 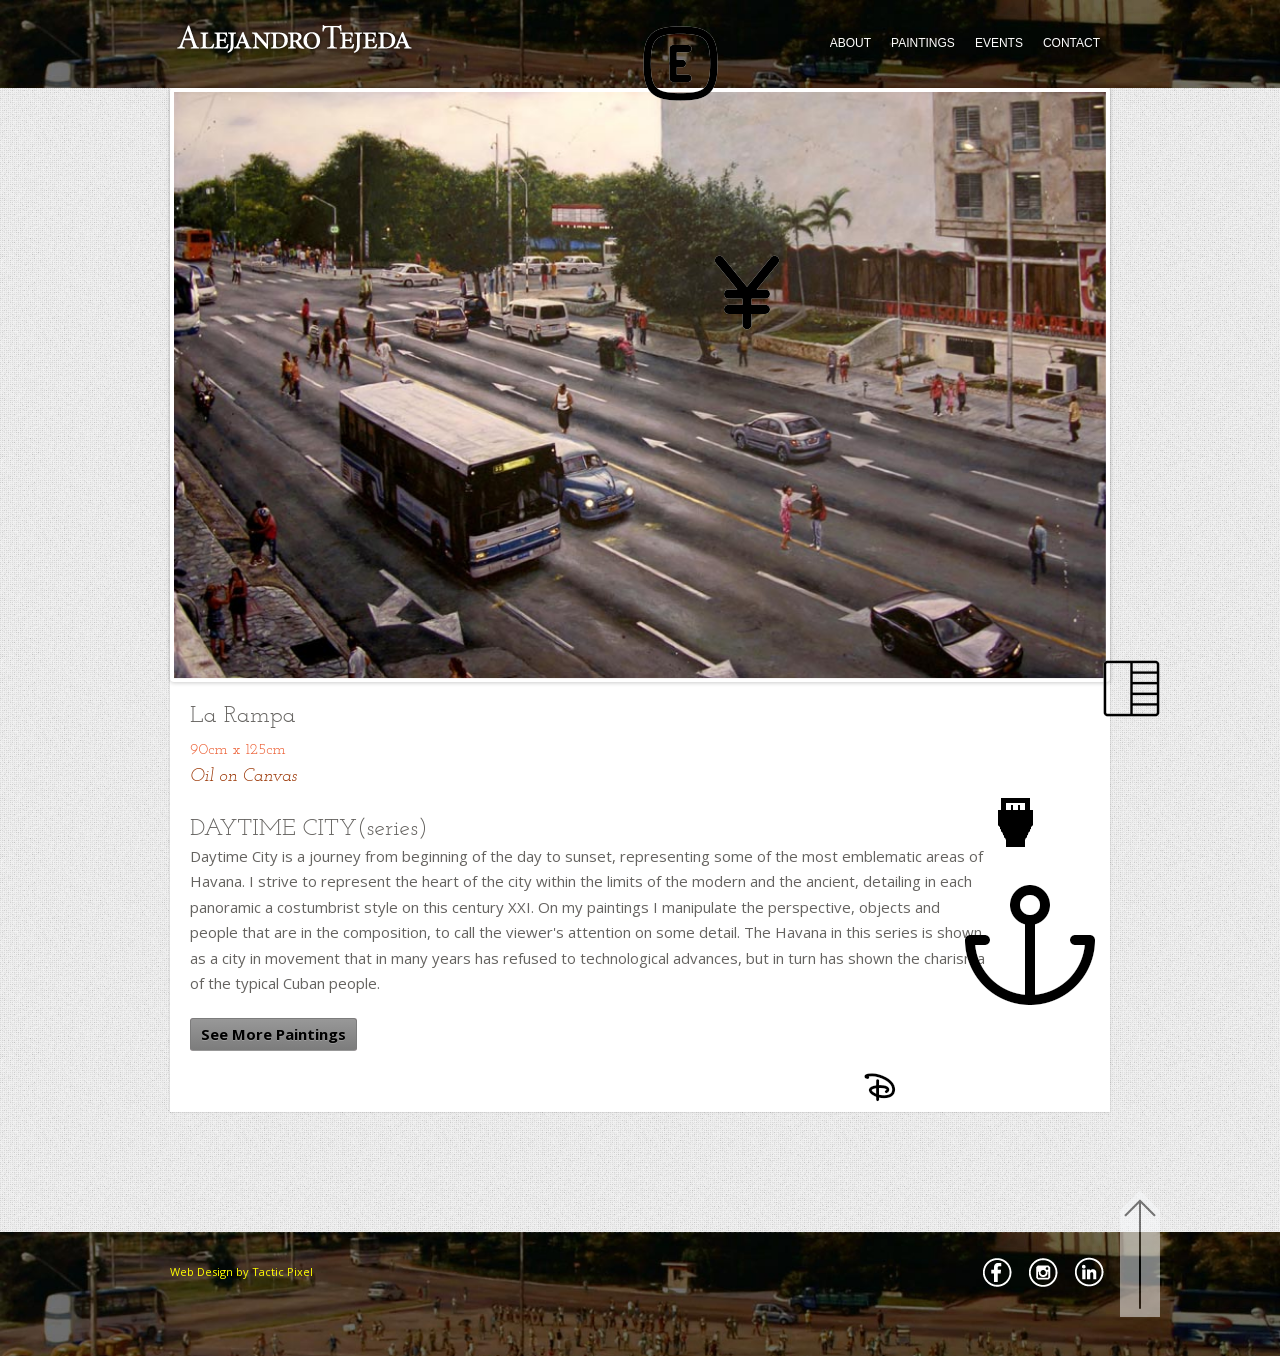 I want to click on indicates an item starting with the letter E, so click(x=680, y=63).